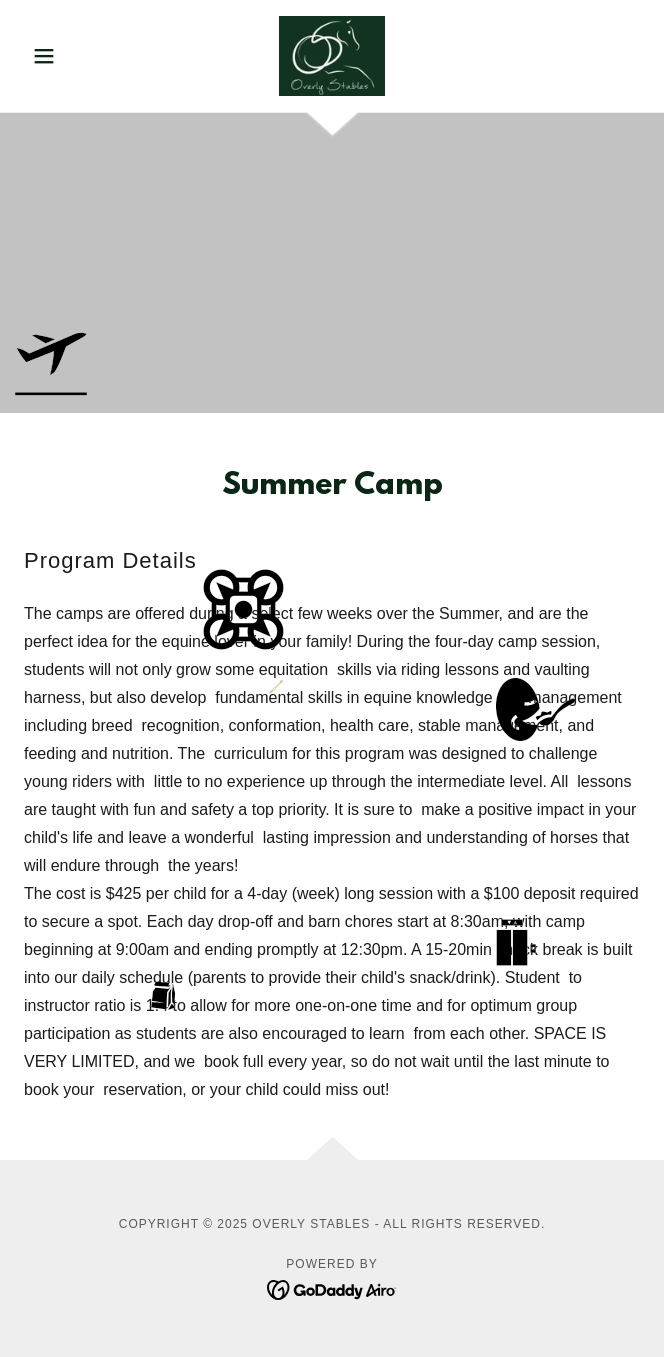 This screenshot has width=664, height=1357. Describe the element at coordinates (535, 709) in the screenshot. I see `indicates eating or mealtime activity` at that location.